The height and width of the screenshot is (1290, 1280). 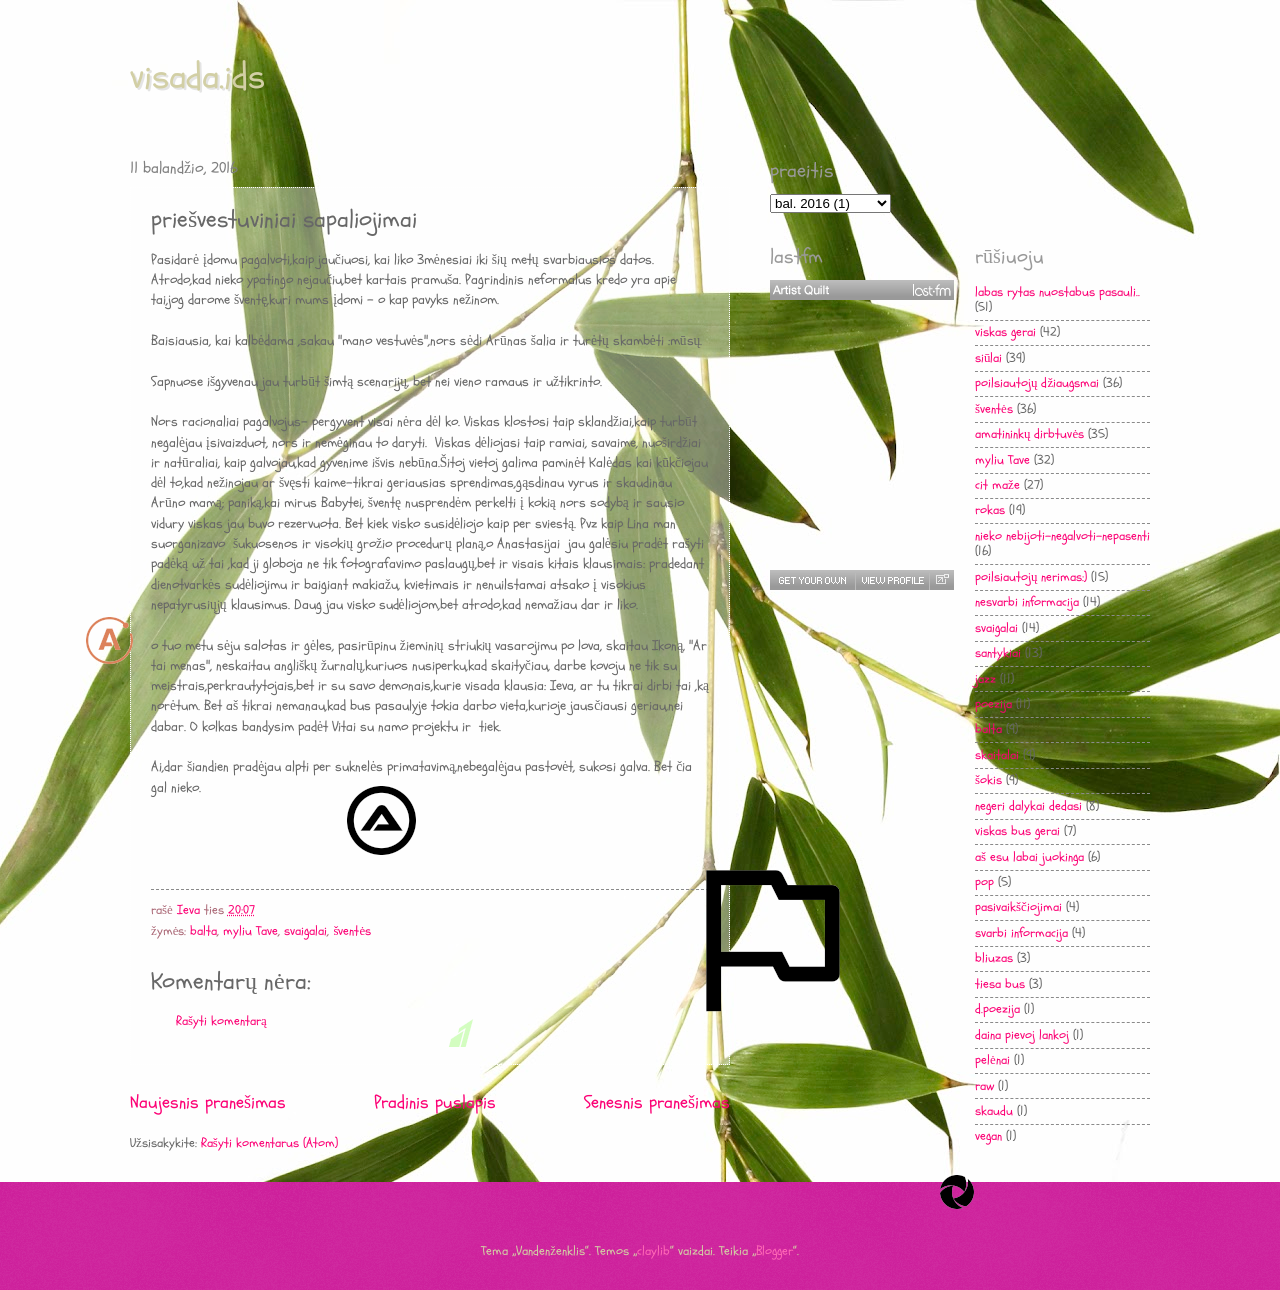 What do you see at coordinates (461, 1033) in the screenshot?
I see `razorpay payment gateway logo` at bounding box center [461, 1033].